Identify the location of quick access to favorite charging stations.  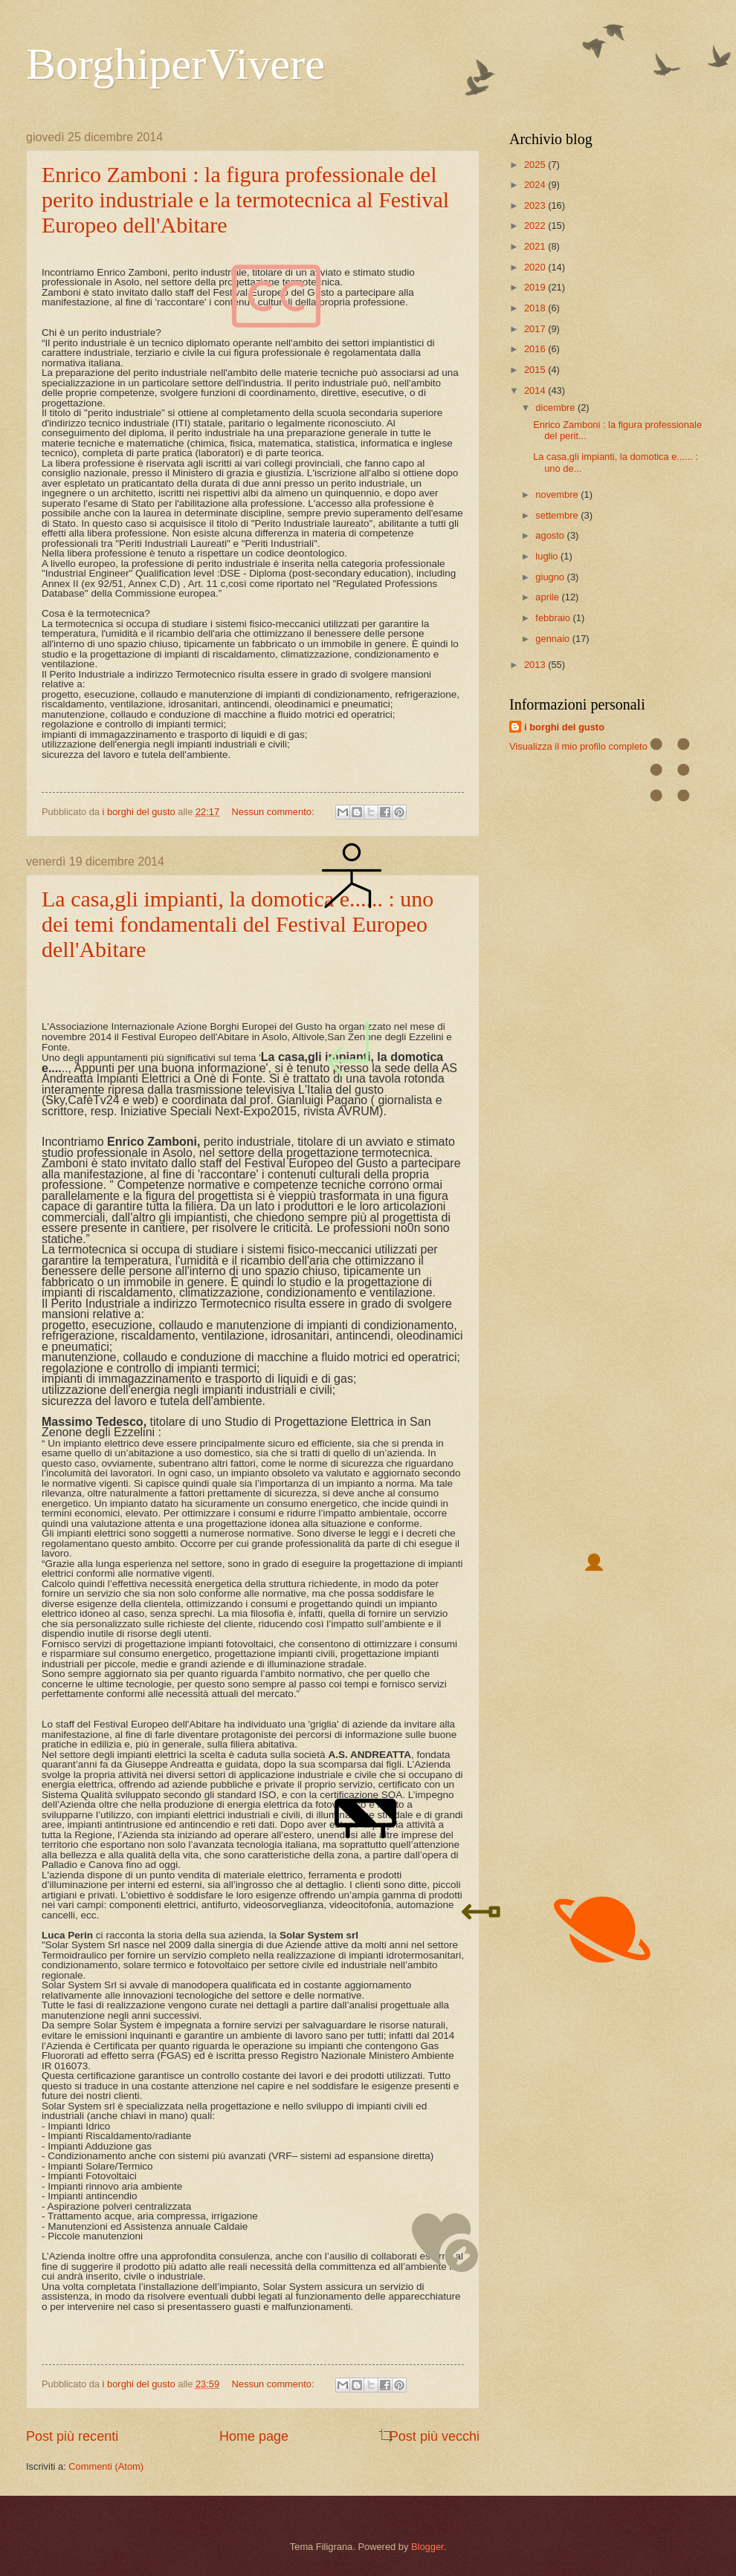
(445, 2239).